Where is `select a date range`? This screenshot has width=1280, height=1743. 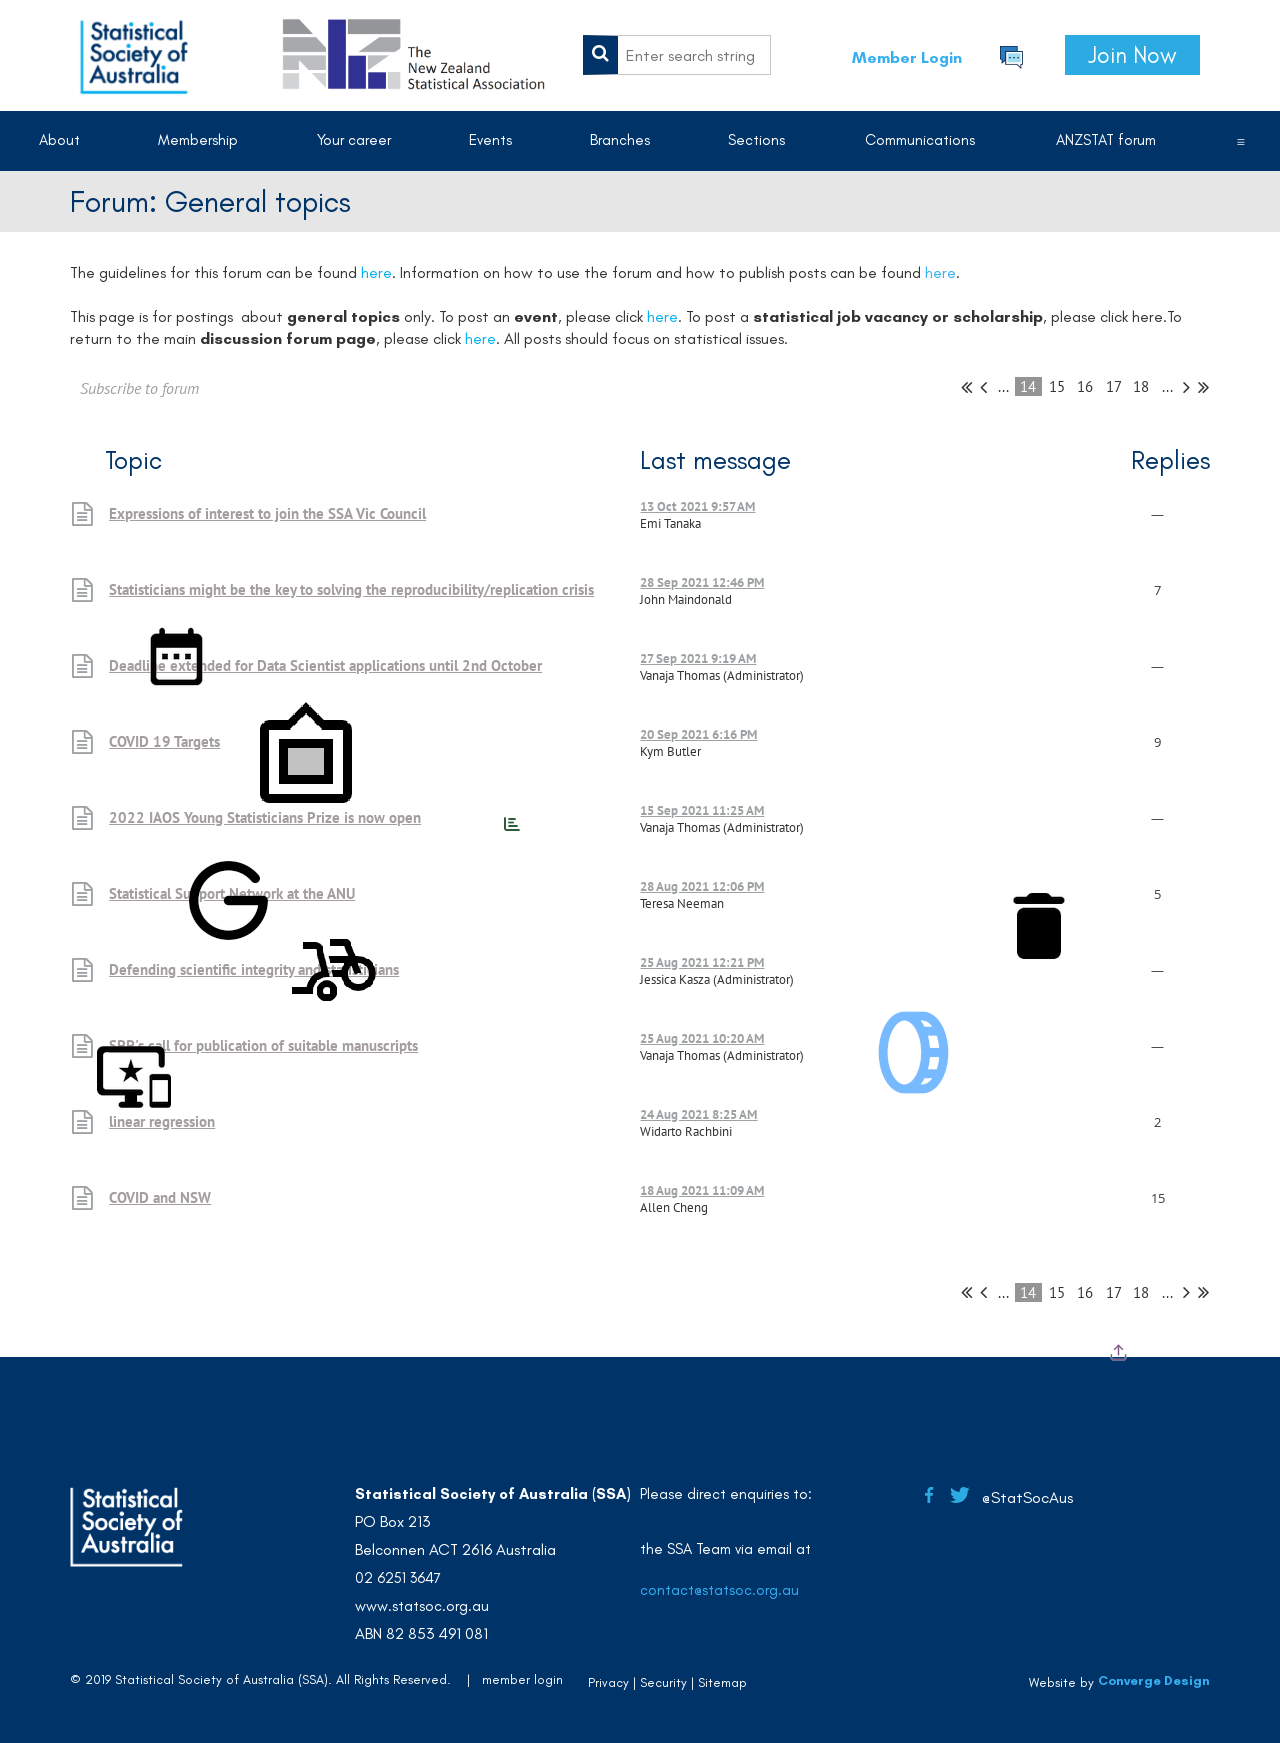 select a date range is located at coordinates (176, 656).